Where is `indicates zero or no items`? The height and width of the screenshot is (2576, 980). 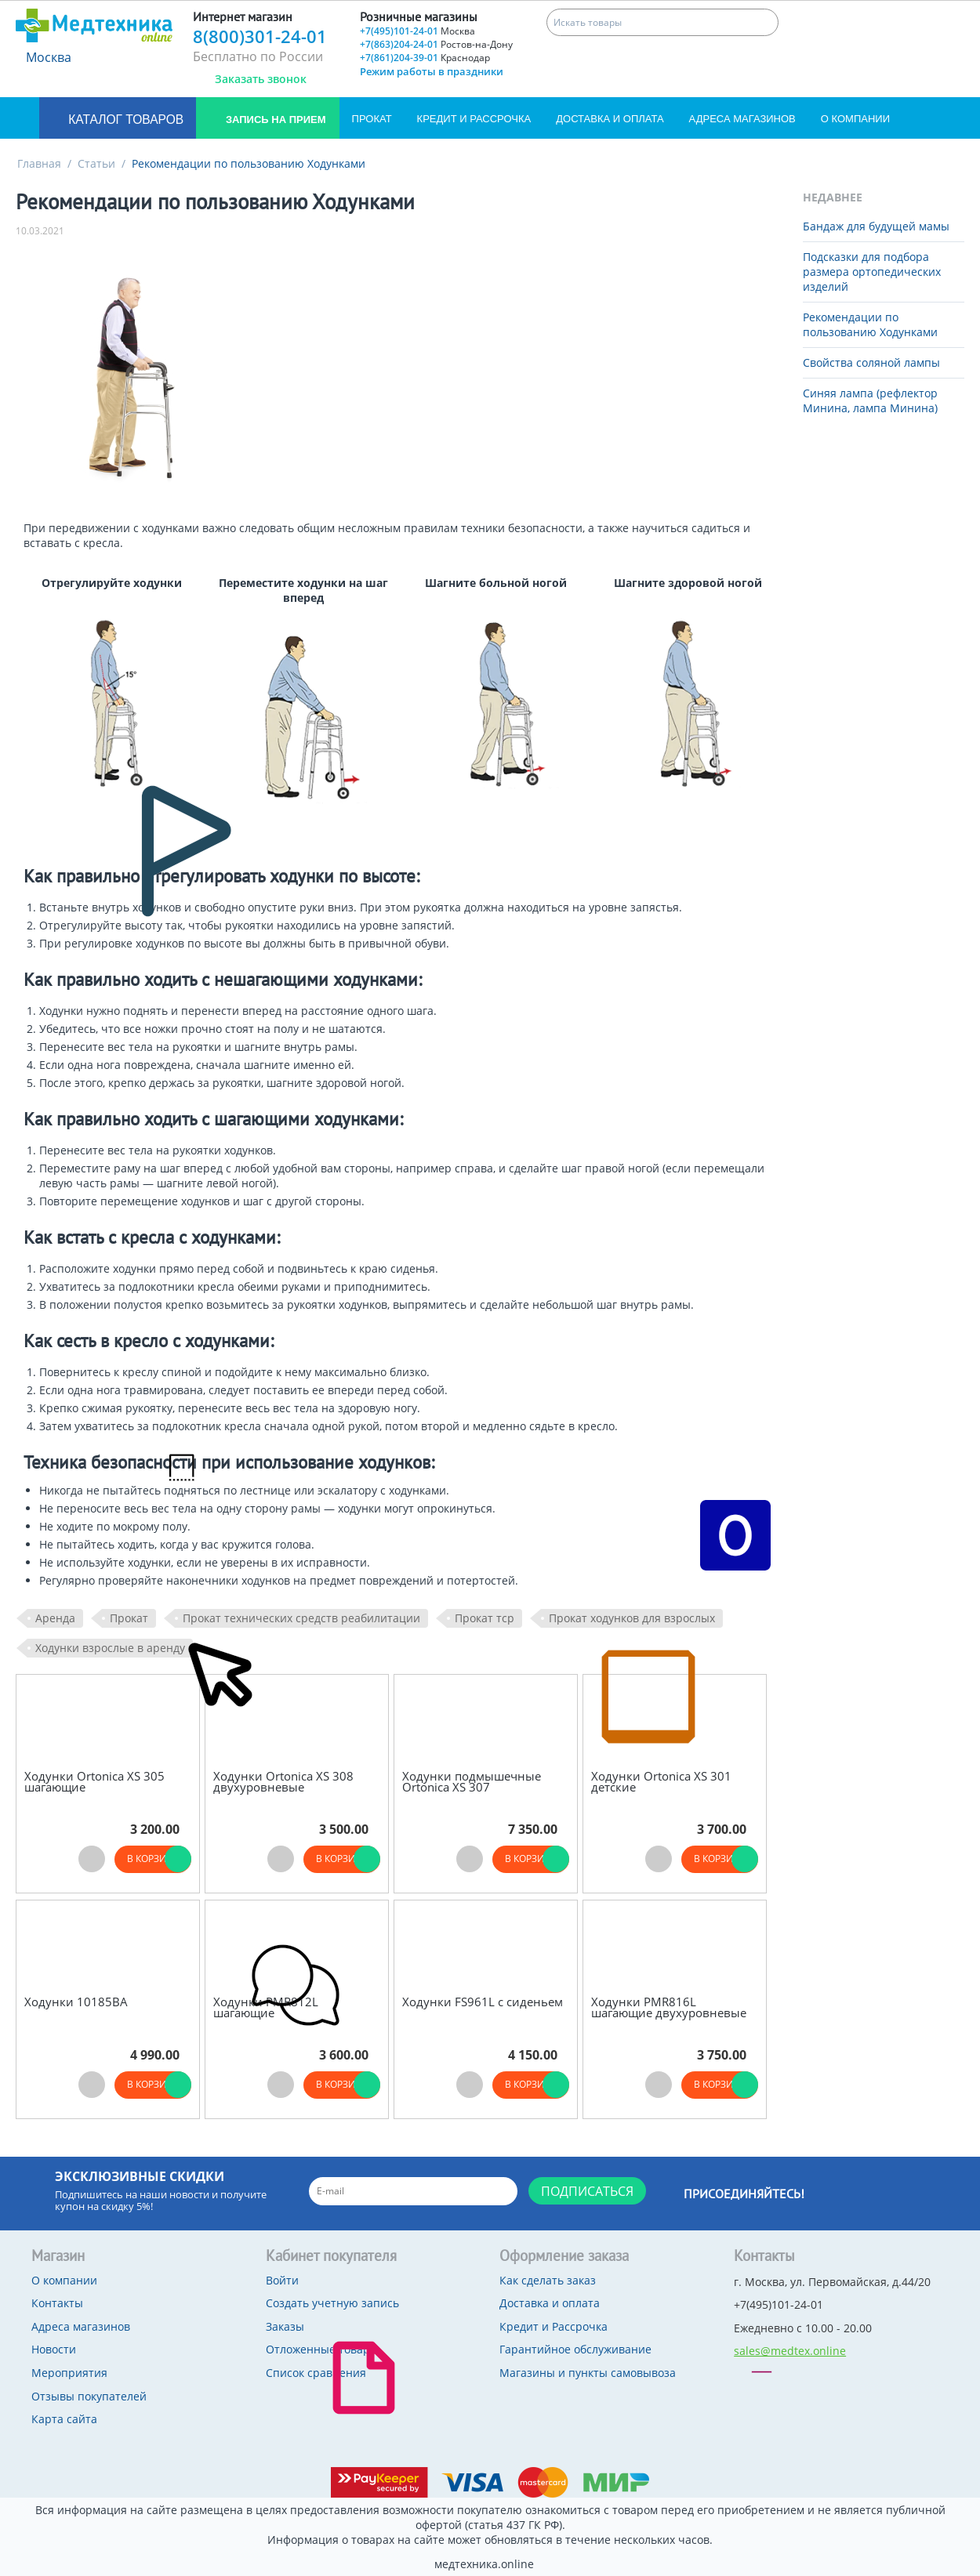 indicates zero or no items is located at coordinates (735, 1535).